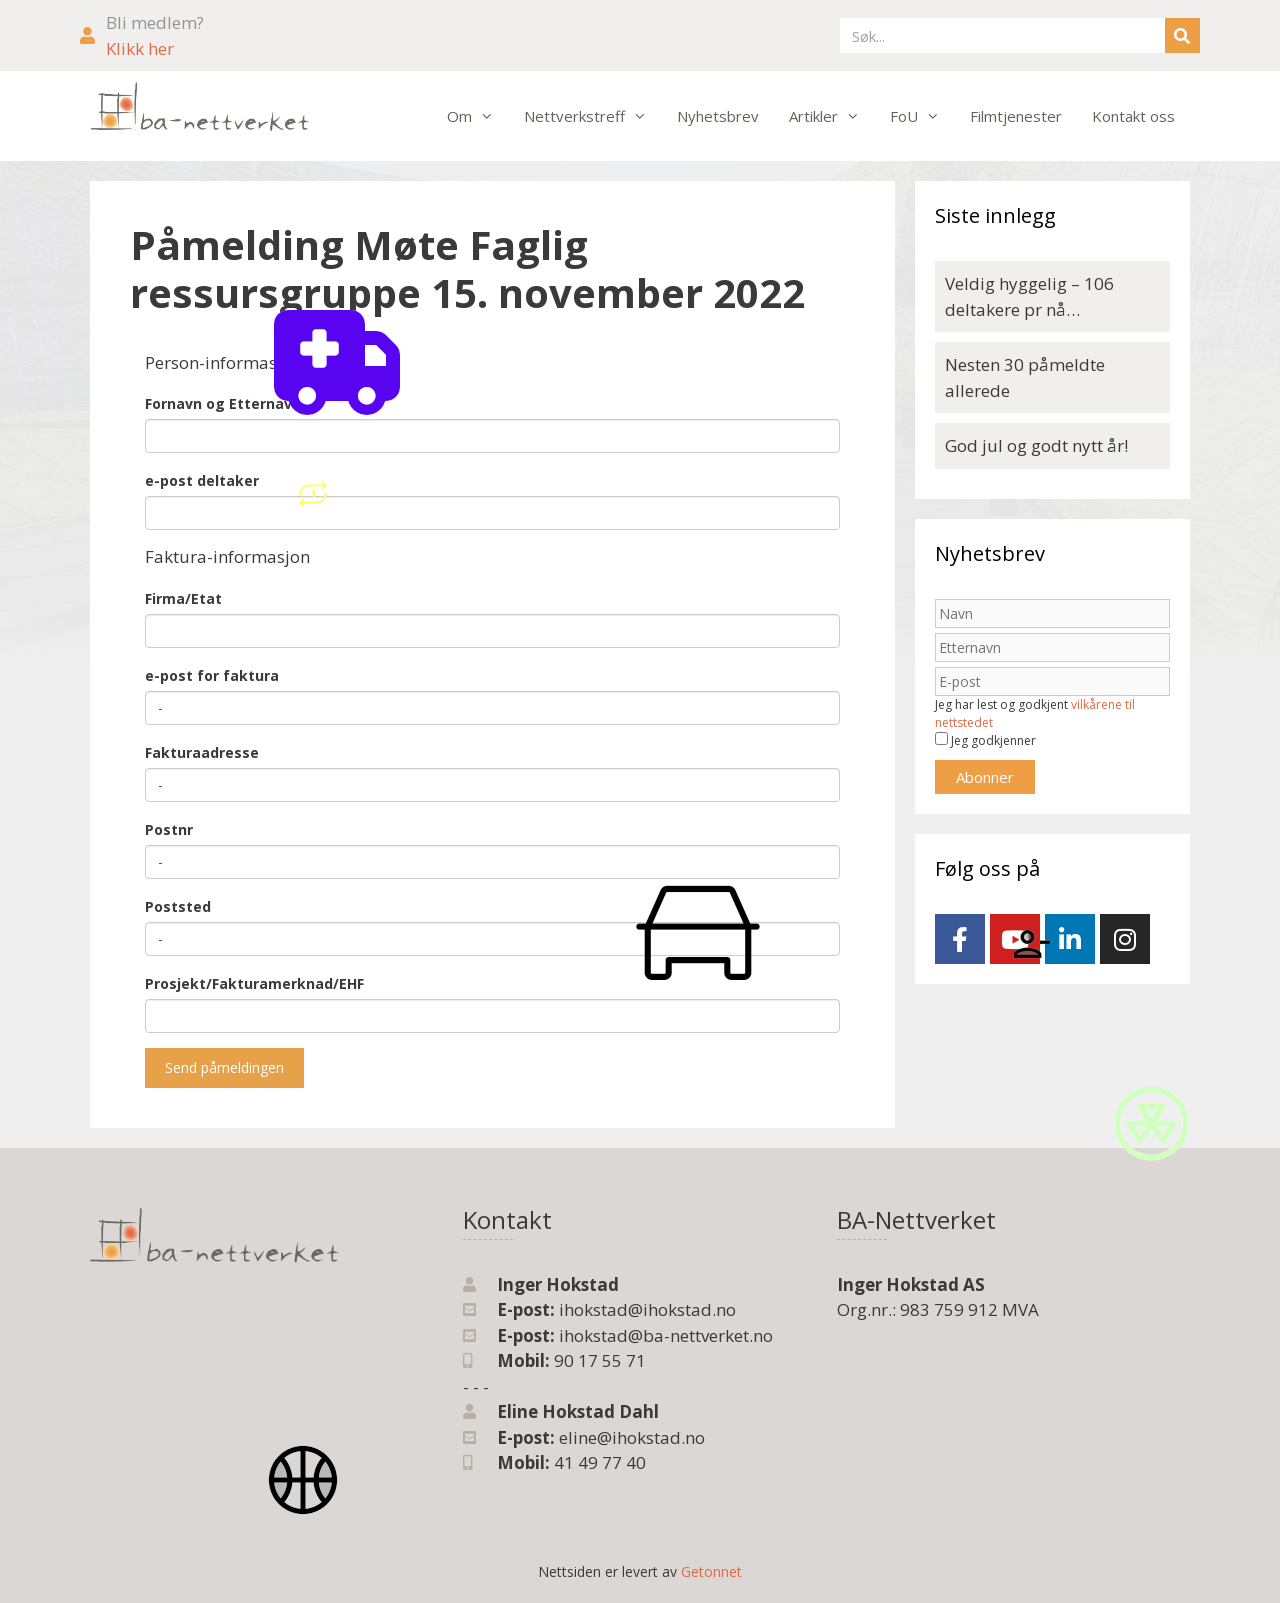 The width and height of the screenshot is (1280, 1603). I want to click on remove a contact or friend, so click(1031, 944).